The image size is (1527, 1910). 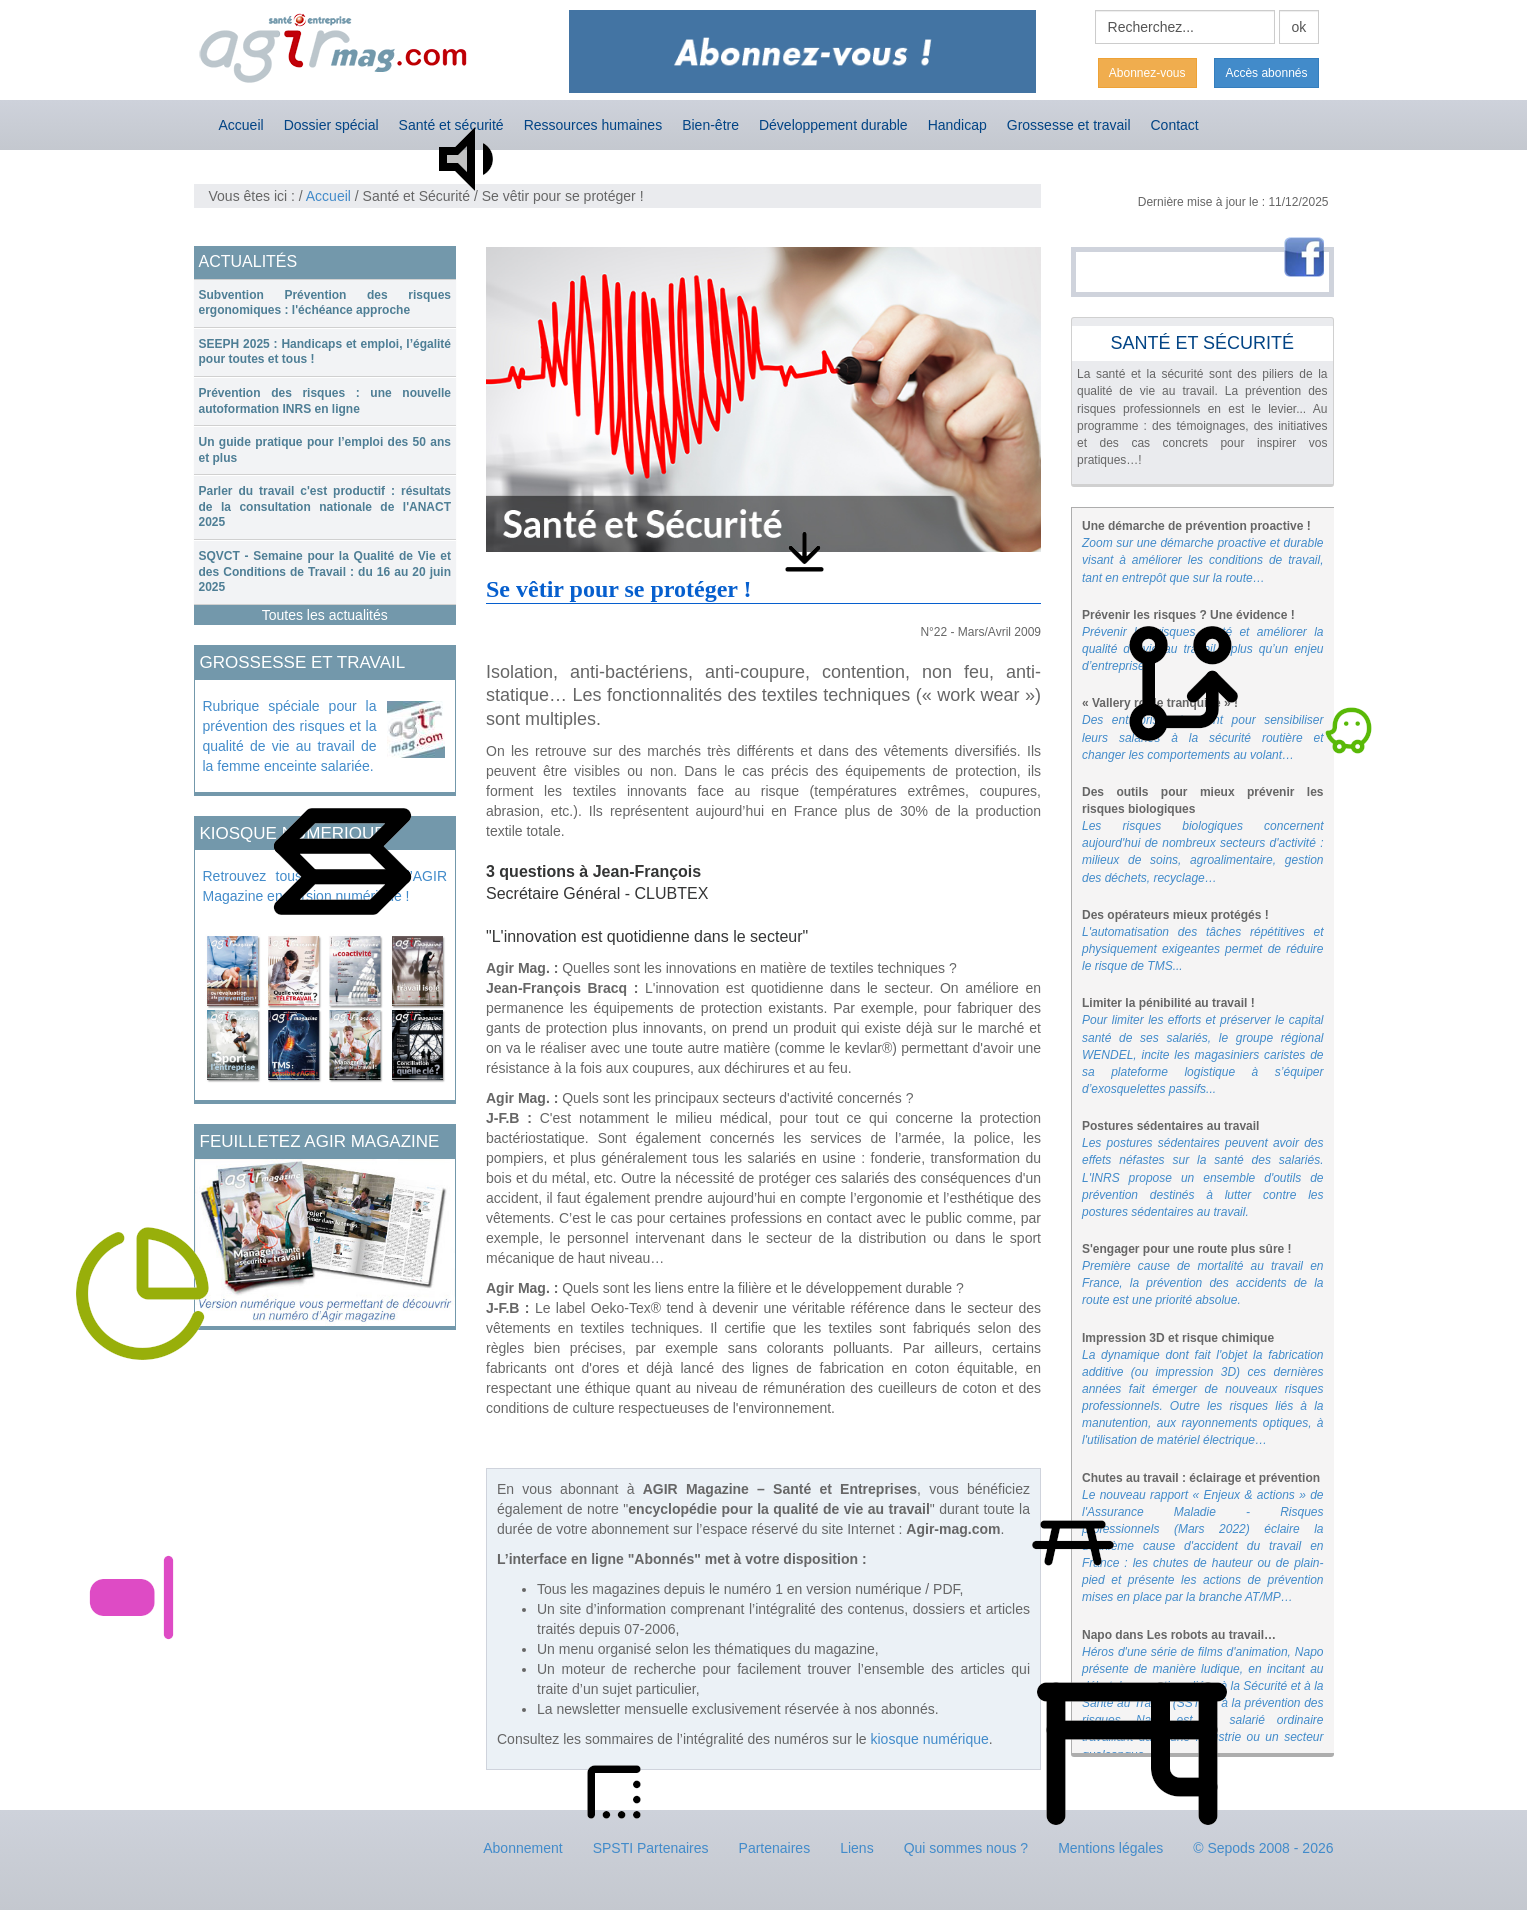 I want to click on apply border to top and left edges, so click(x=614, y=1792).